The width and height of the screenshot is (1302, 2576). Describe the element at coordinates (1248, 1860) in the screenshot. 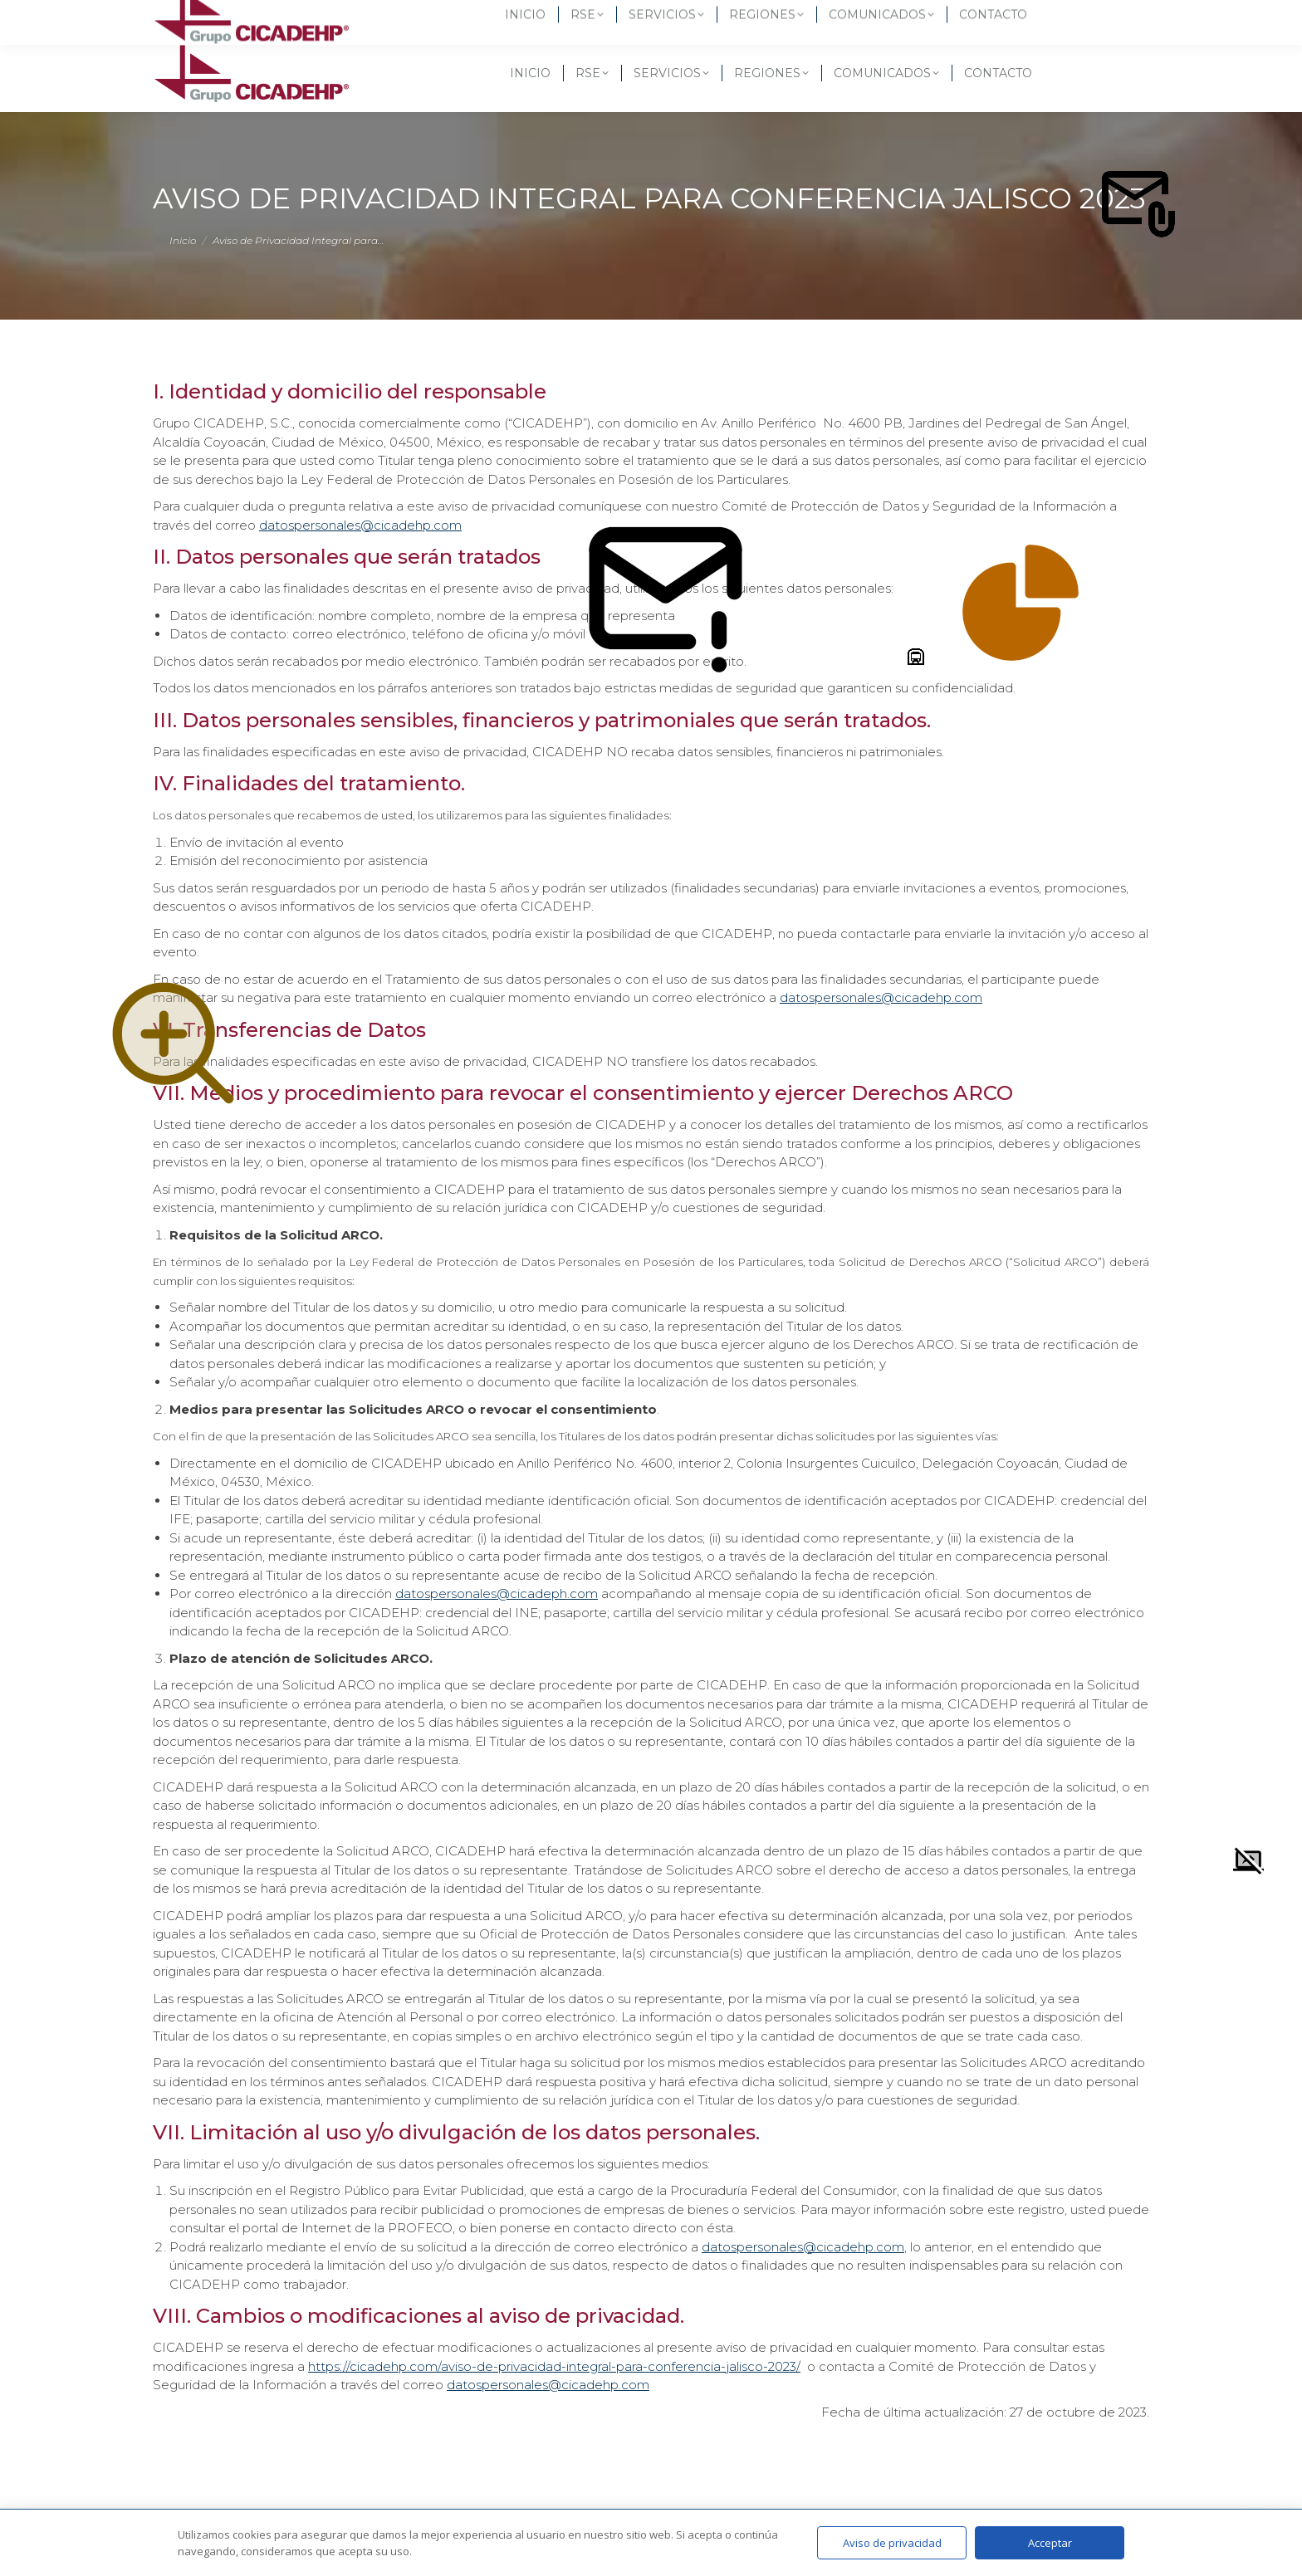

I see `stop sharing your screen` at that location.